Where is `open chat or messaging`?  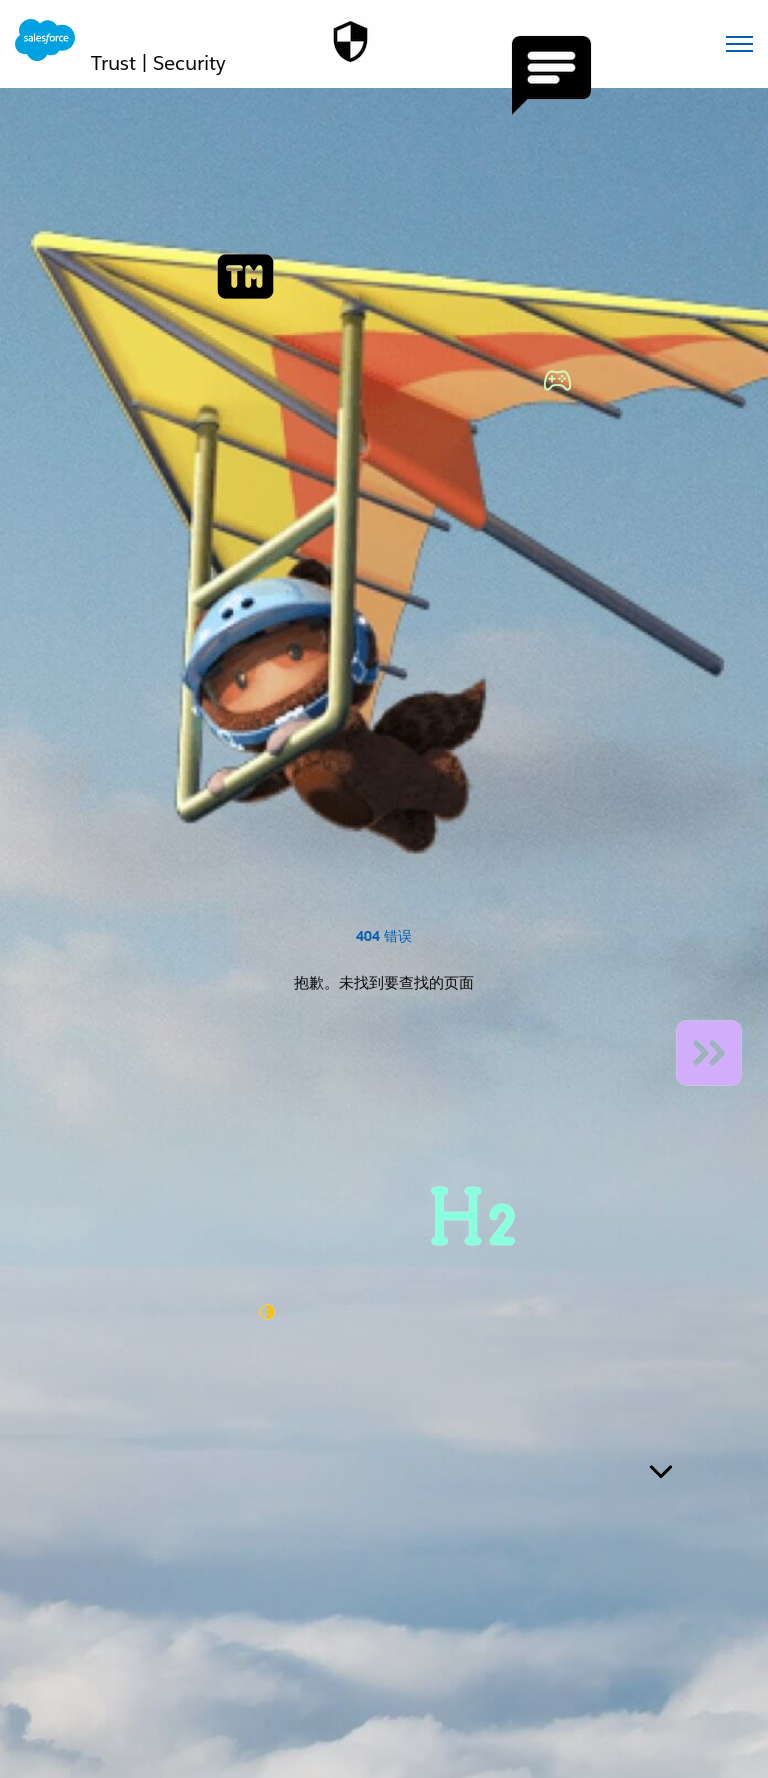 open chat or messaging is located at coordinates (551, 75).